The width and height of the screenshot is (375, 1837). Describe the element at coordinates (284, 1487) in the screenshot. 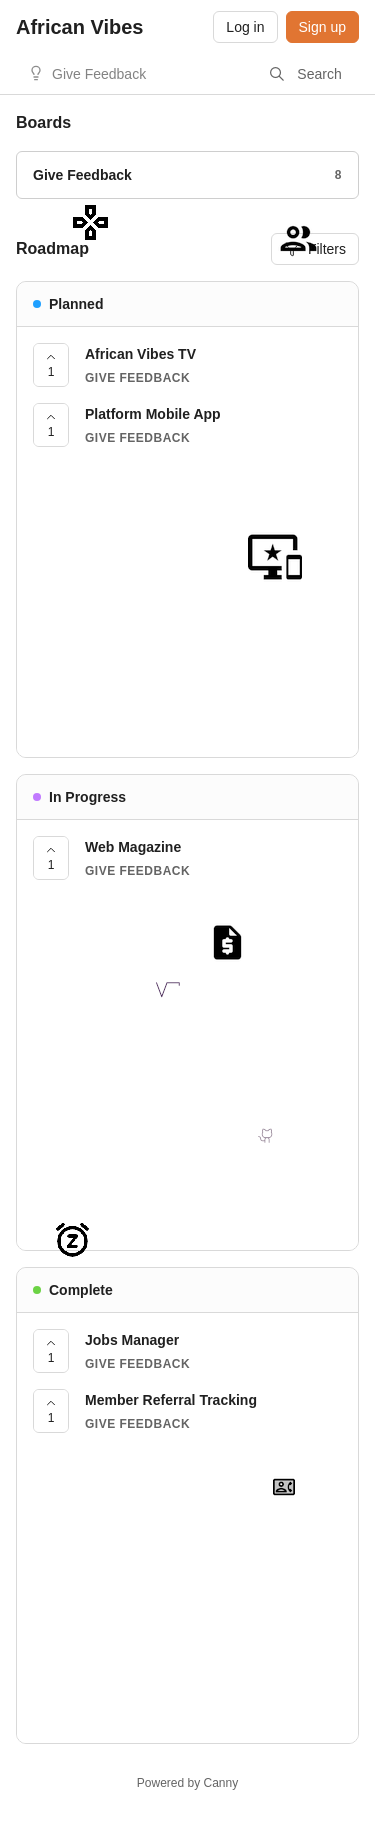

I see `view contact's phone information` at that location.